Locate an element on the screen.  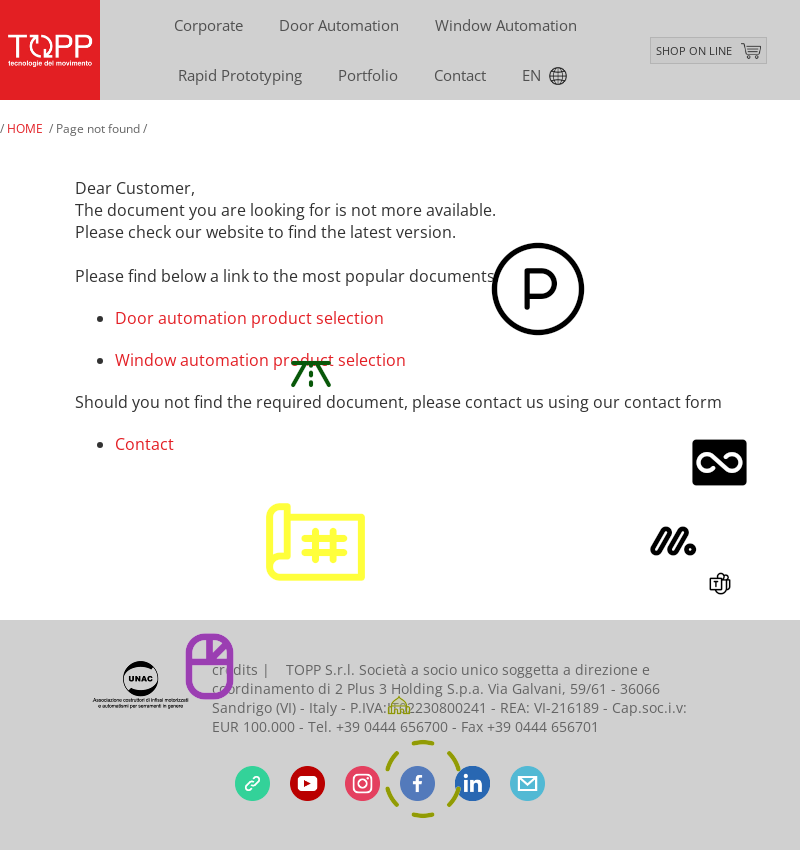
view upcoming route or journey is located at coordinates (311, 374).